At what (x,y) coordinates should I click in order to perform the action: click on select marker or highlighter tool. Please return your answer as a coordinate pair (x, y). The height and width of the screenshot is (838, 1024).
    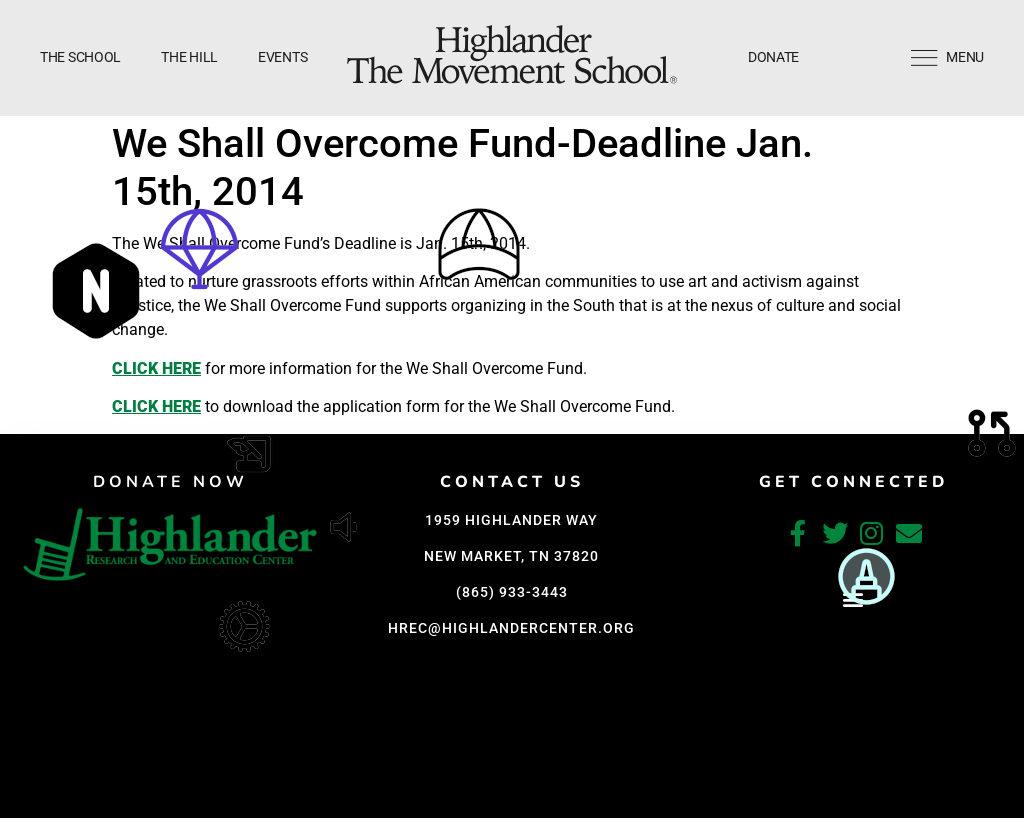
    Looking at the image, I should click on (866, 576).